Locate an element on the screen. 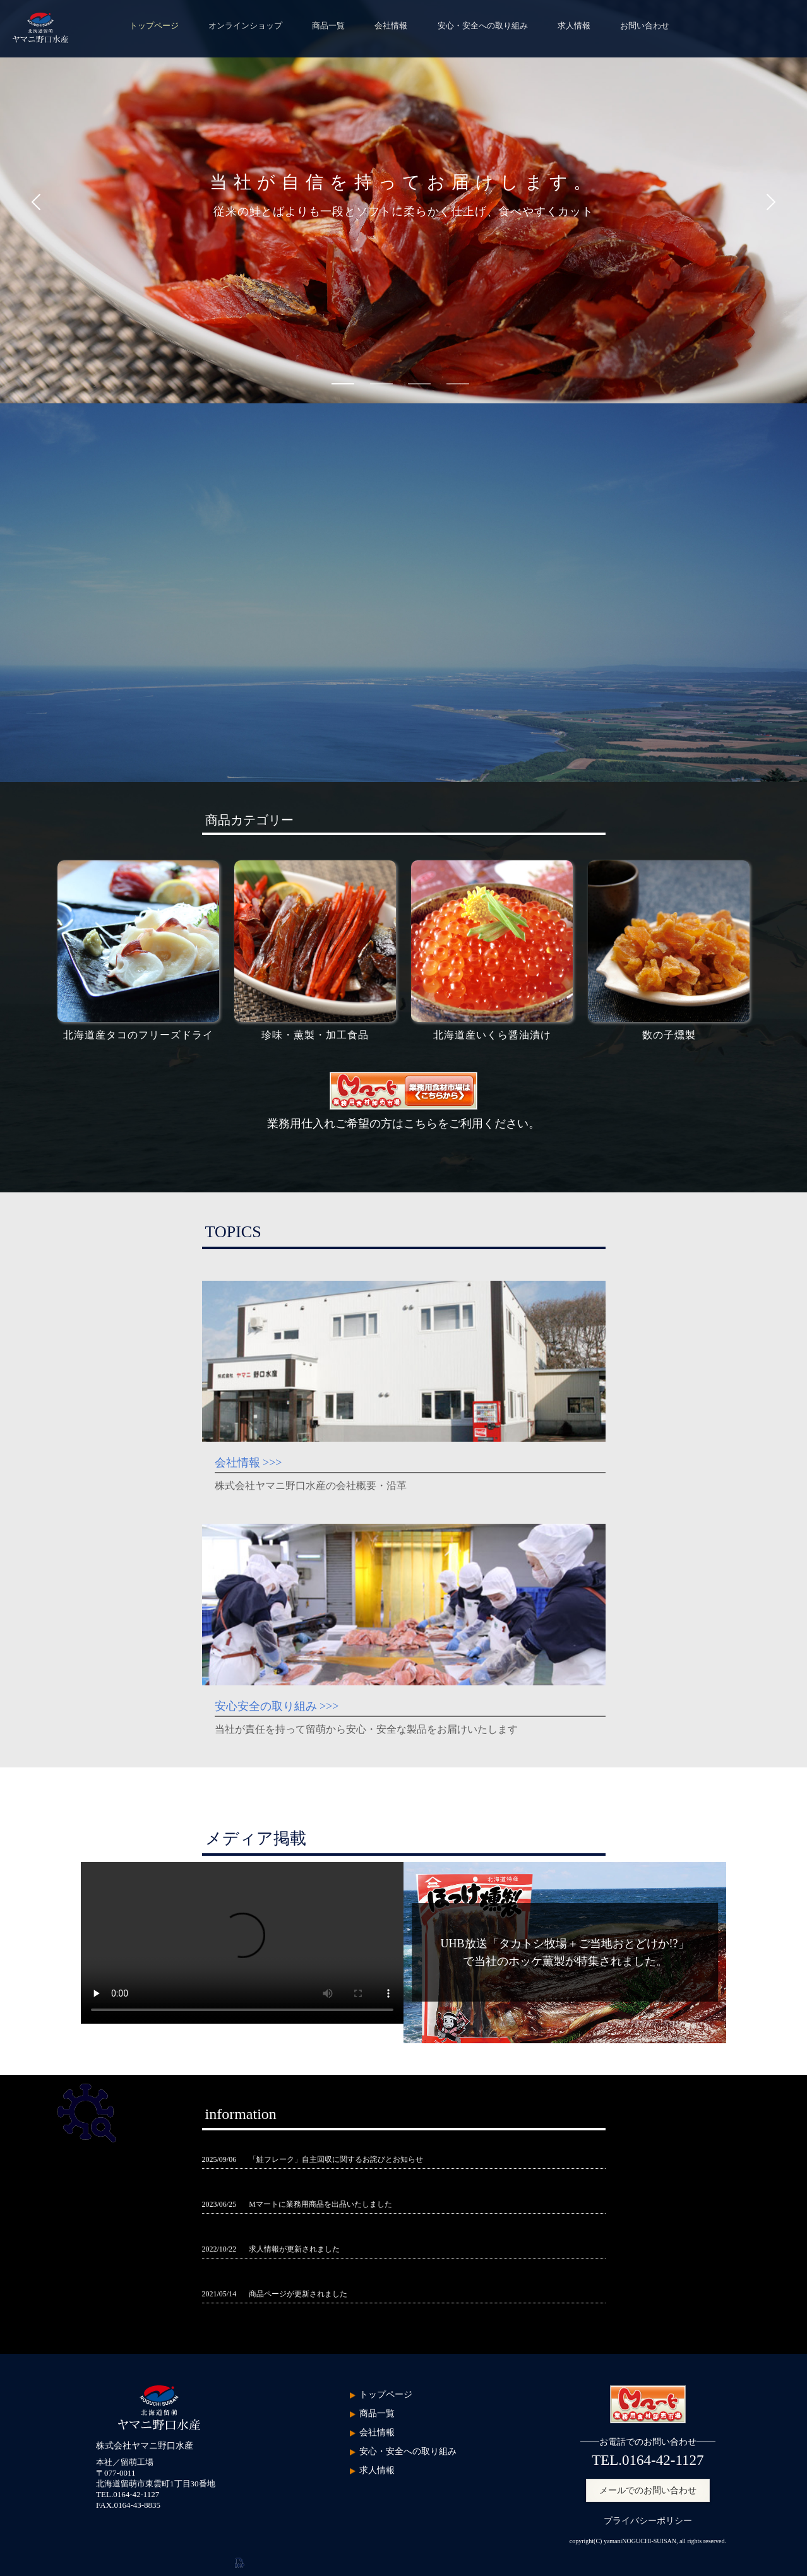  indicates a BMP image file type is located at coordinates (239, 2563).